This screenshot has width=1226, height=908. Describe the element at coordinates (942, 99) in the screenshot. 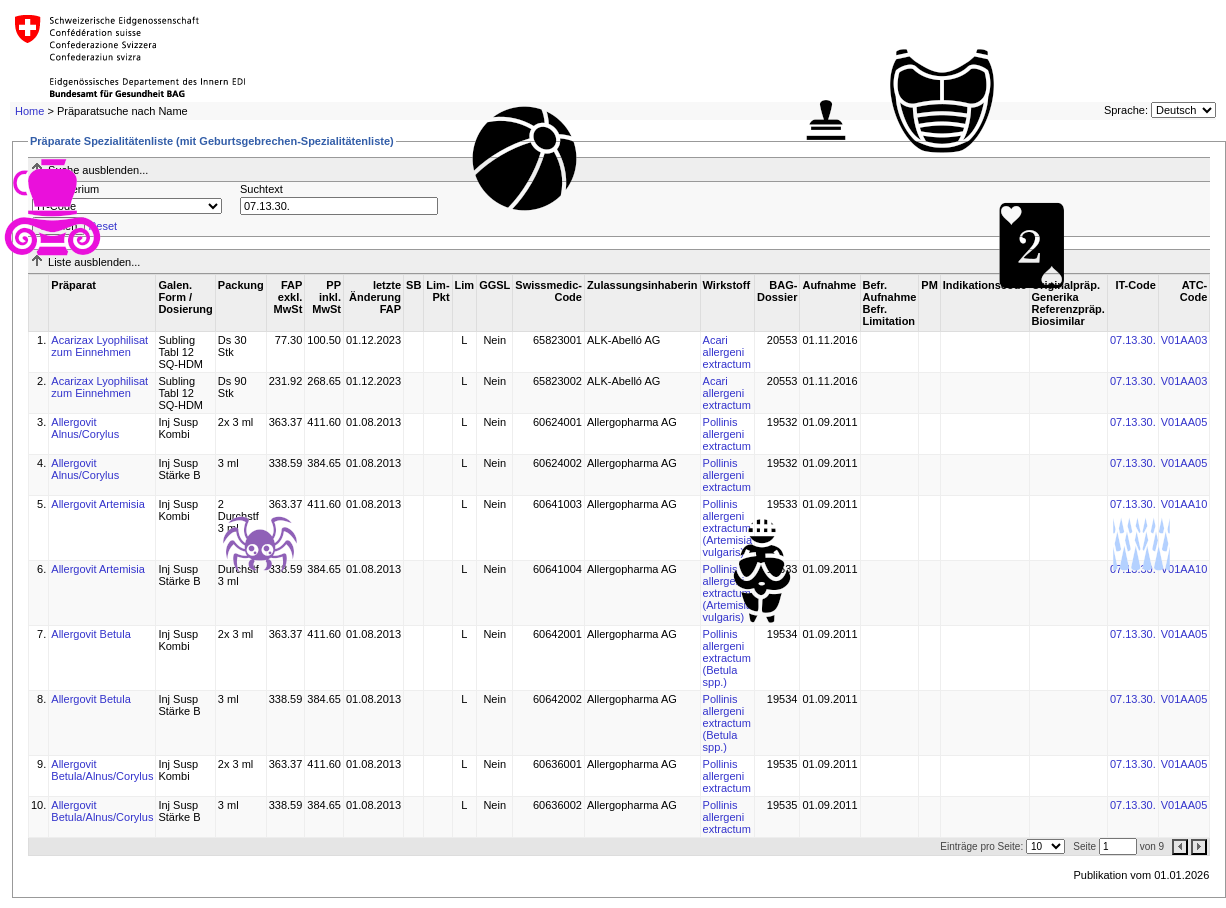

I see `select saiyan armor or battle suit equipment` at that location.